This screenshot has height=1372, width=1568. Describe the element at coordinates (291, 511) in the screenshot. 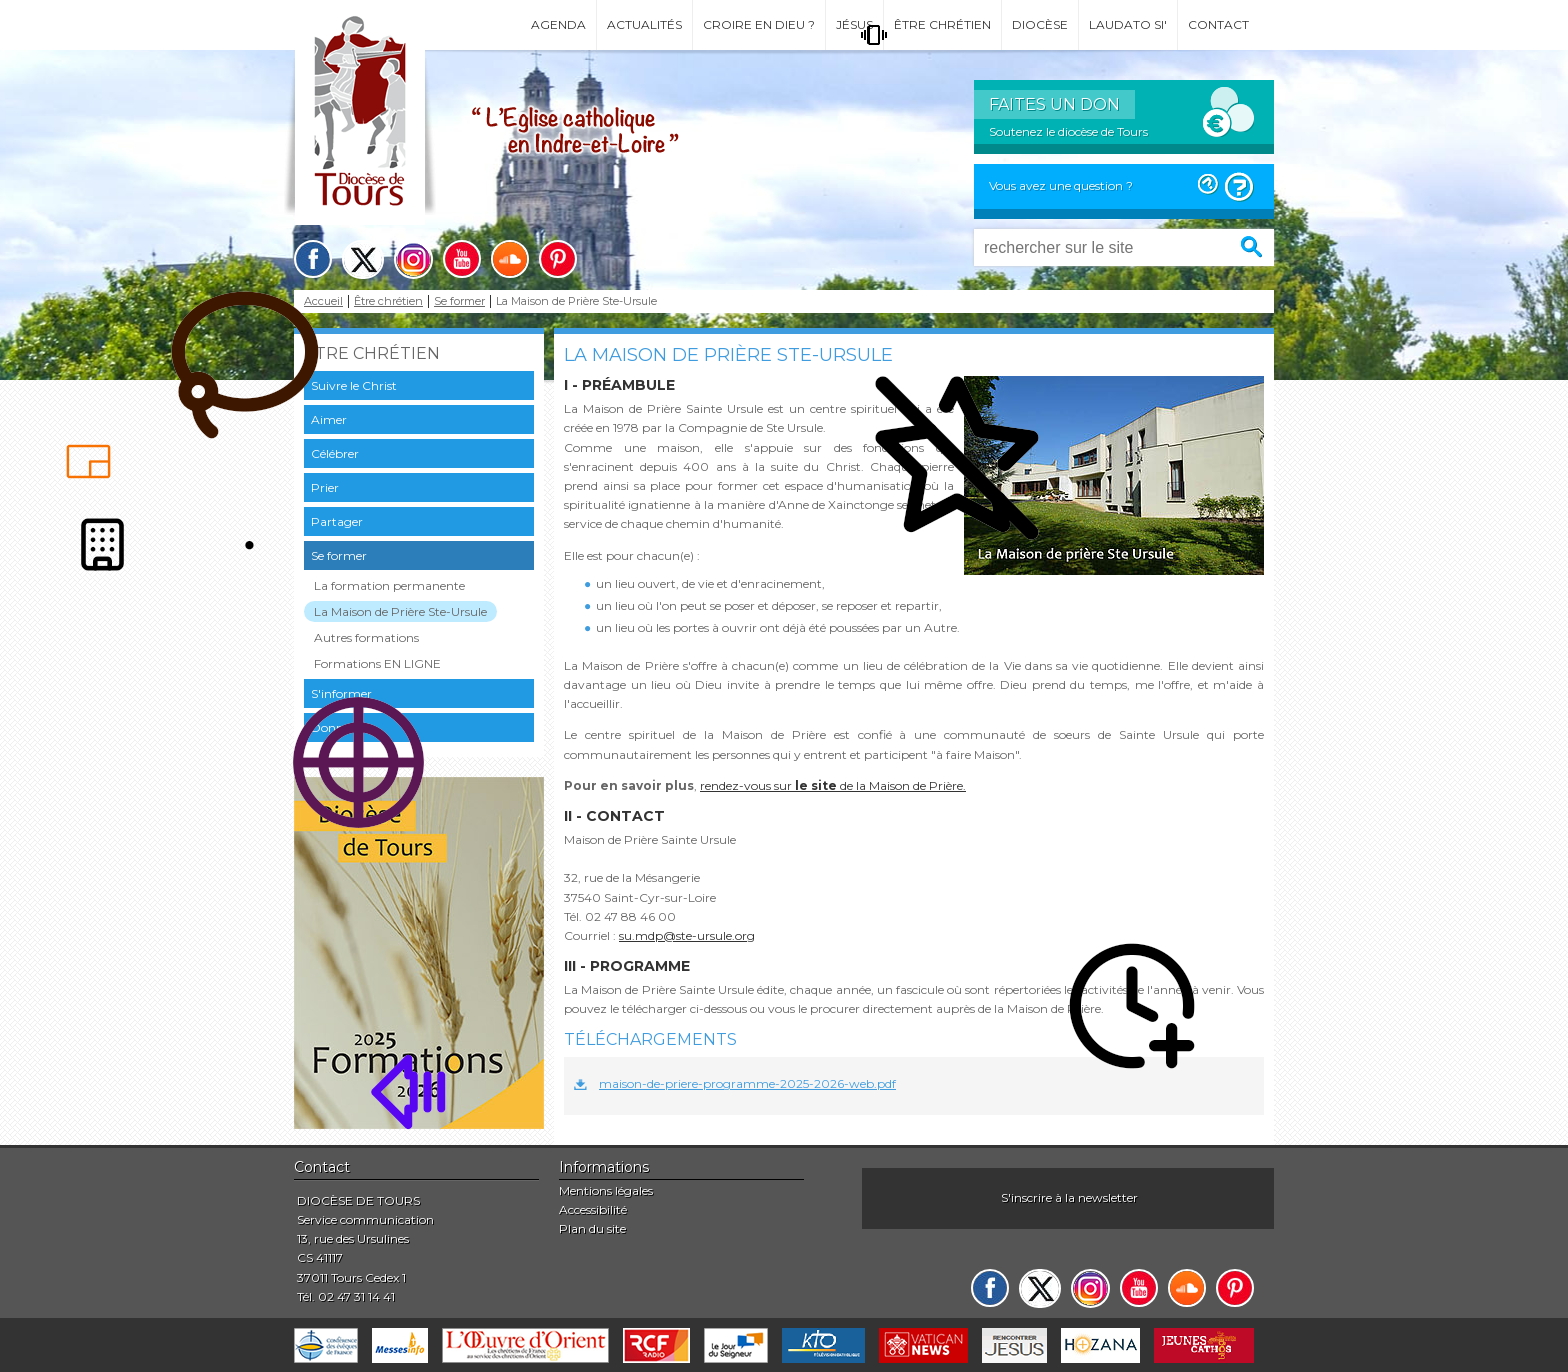

I see `no signal or connection unavailable` at that location.